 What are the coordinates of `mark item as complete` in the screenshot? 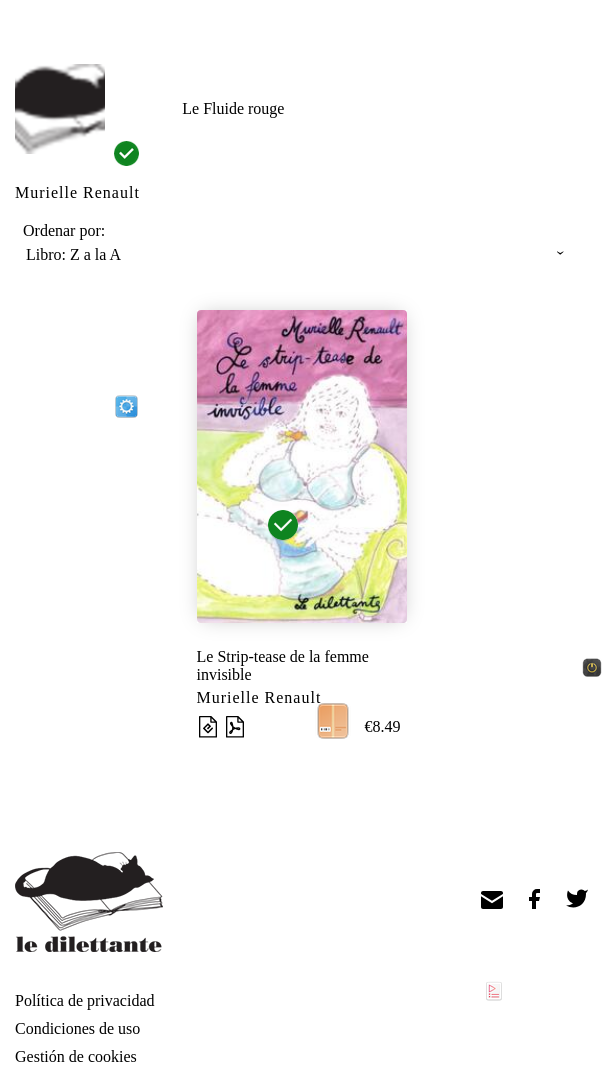 It's located at (126, 153).